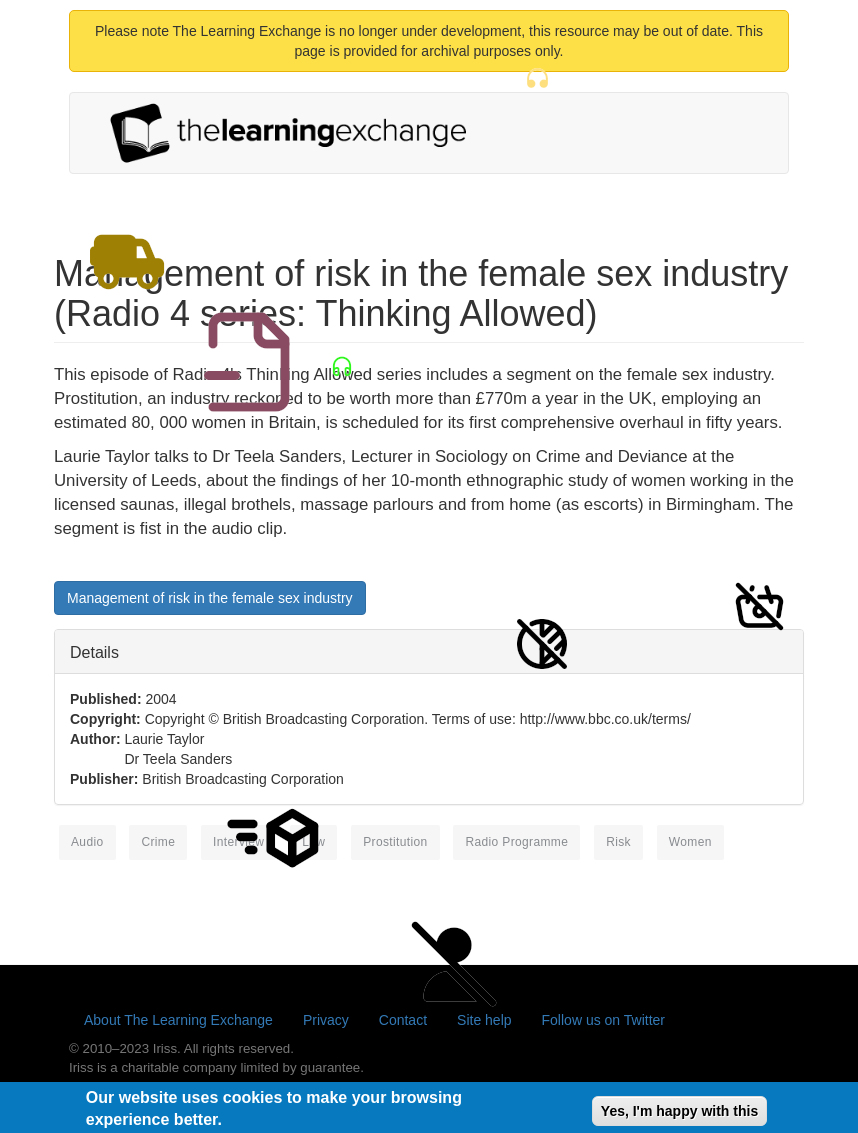 The image size is (858, 1133). I want to click on item unavailable for purchase, so click(759, 606).